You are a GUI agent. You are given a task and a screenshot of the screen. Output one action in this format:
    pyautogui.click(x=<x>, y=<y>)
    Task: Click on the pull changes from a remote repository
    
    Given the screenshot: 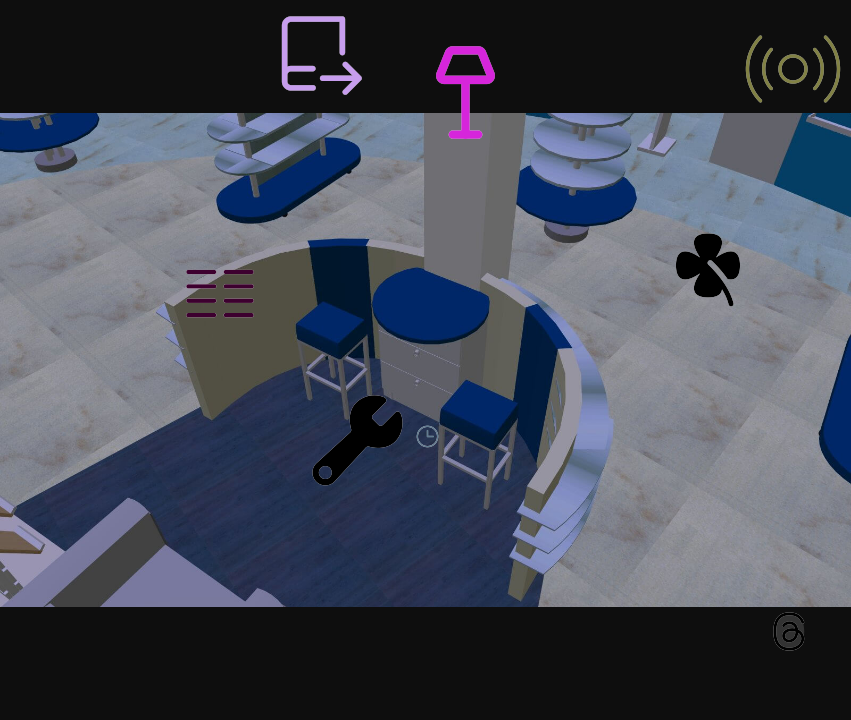 What is the action you would take?
    pyautogui.click(x=319, y=59)
    